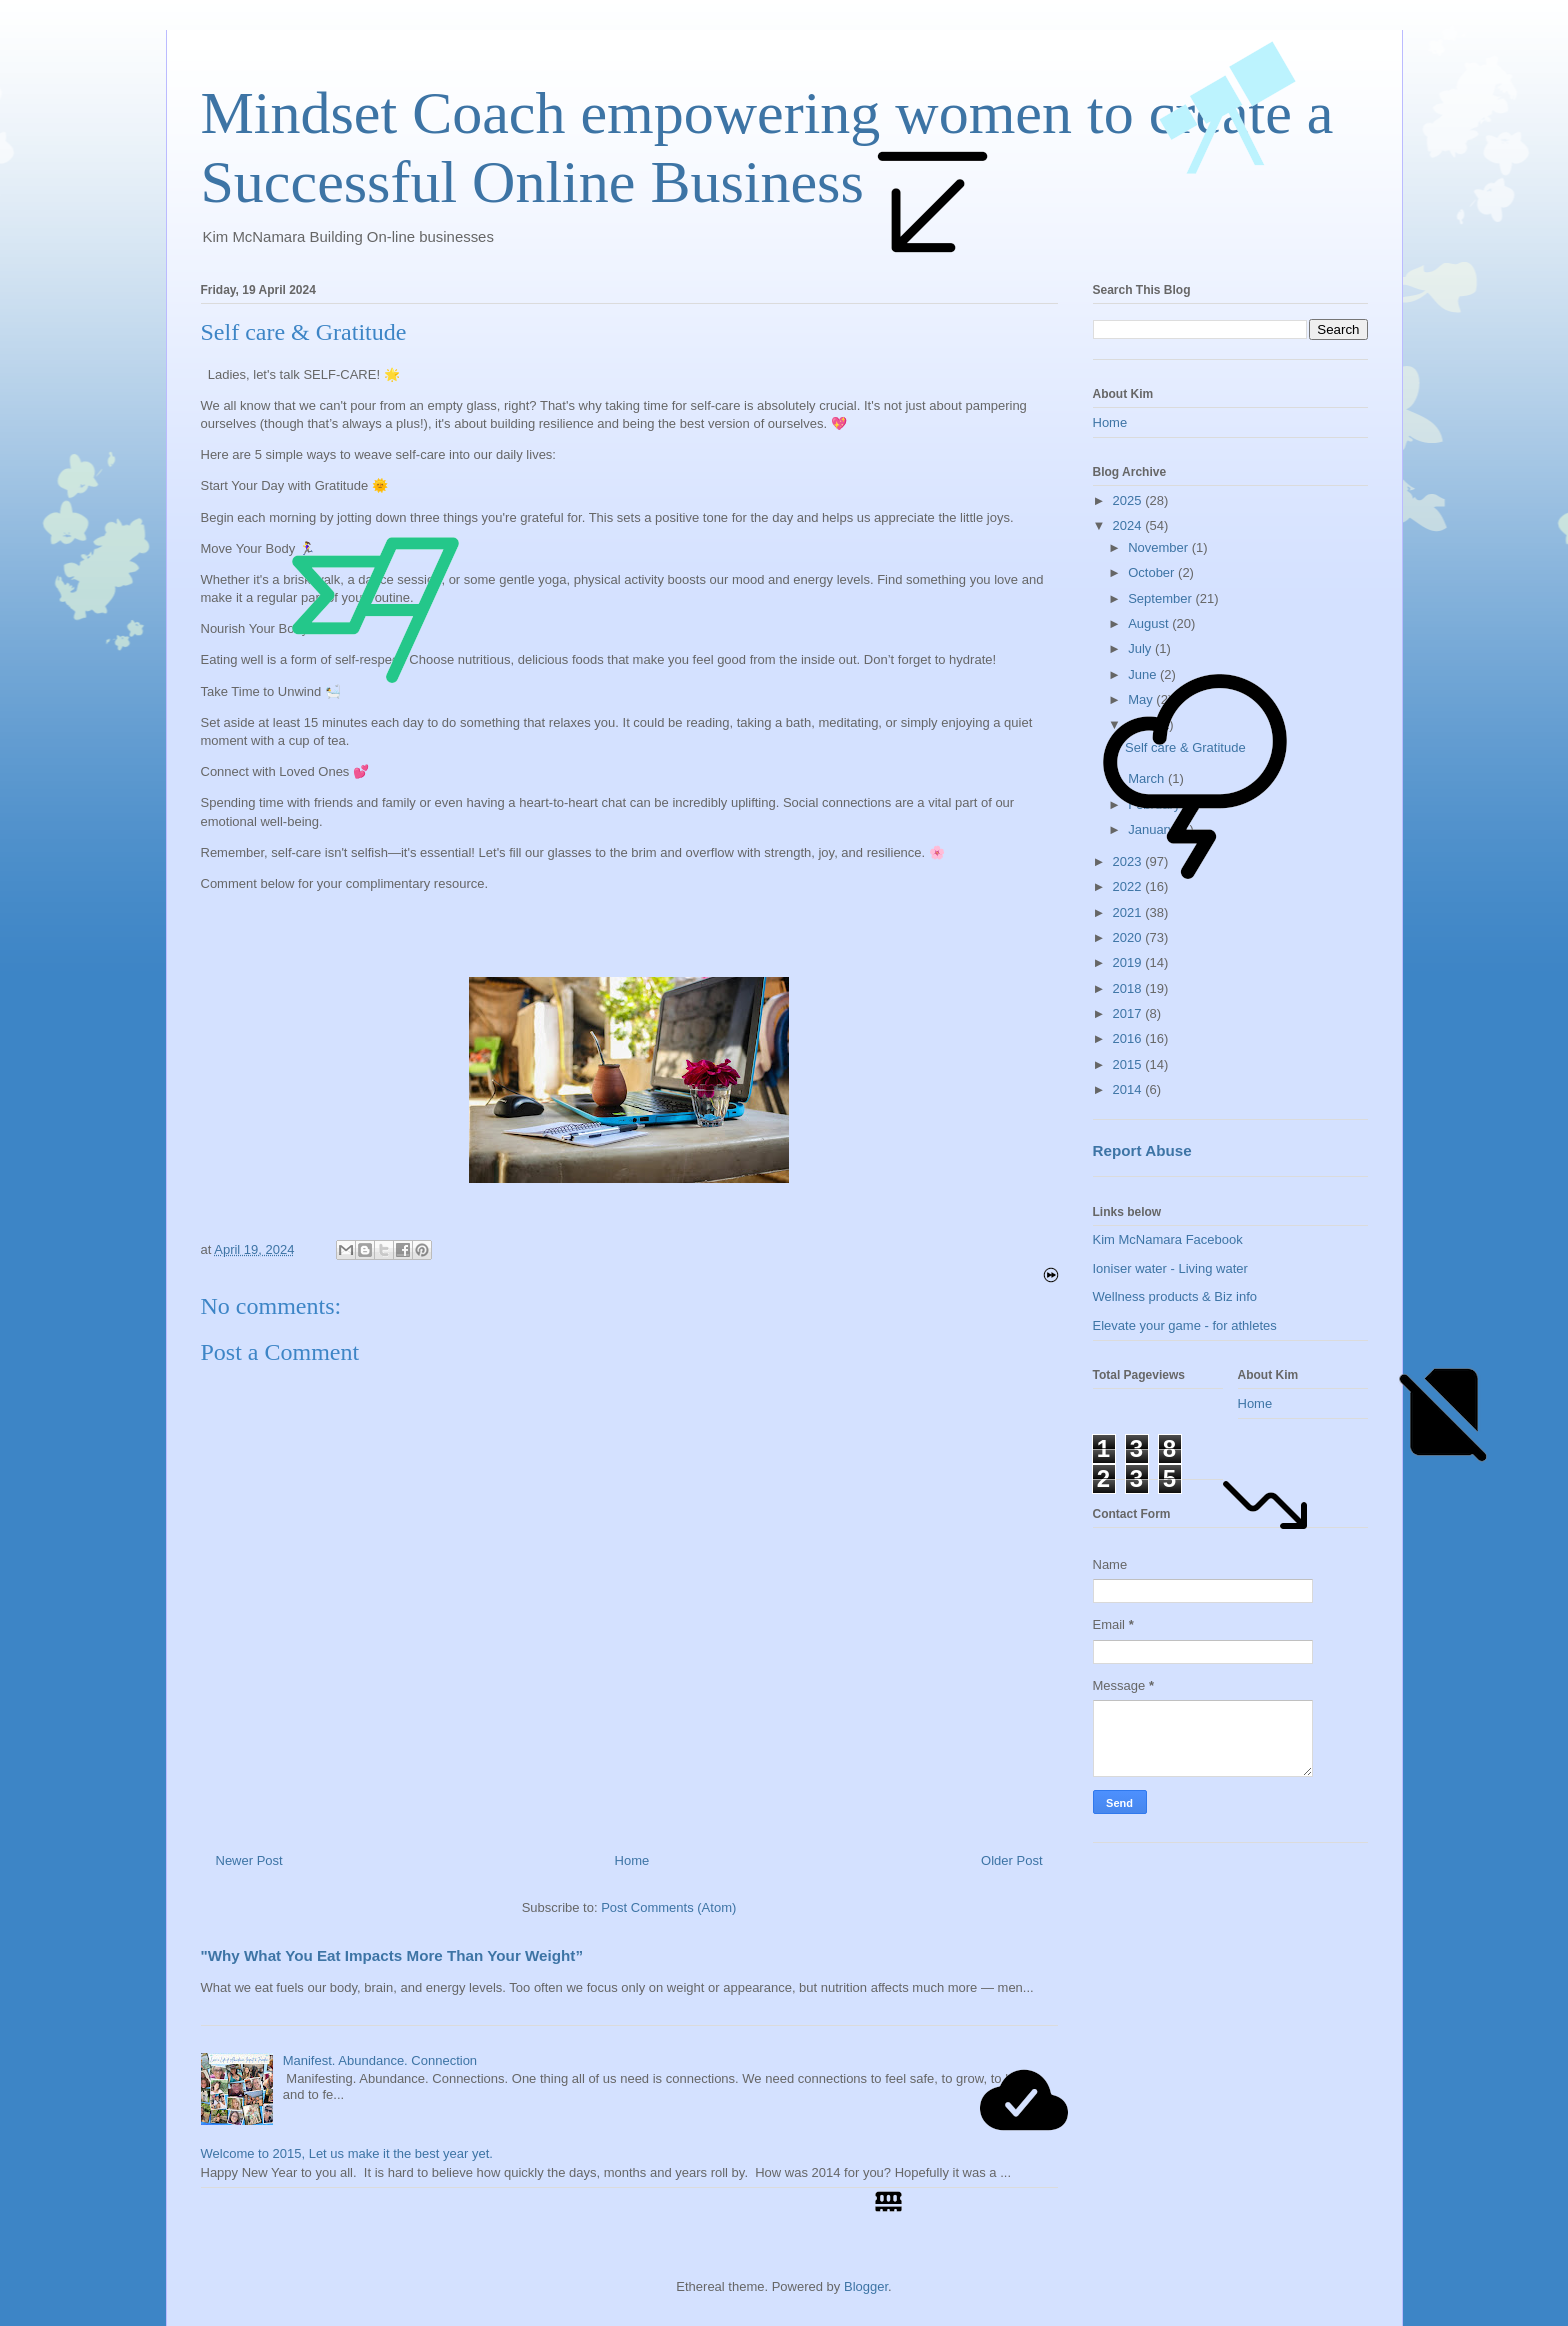 This screenshot has height=2326, width=1568. I want to click on indicates thunderstorm or severe weather conditions, so click(1195, 773).